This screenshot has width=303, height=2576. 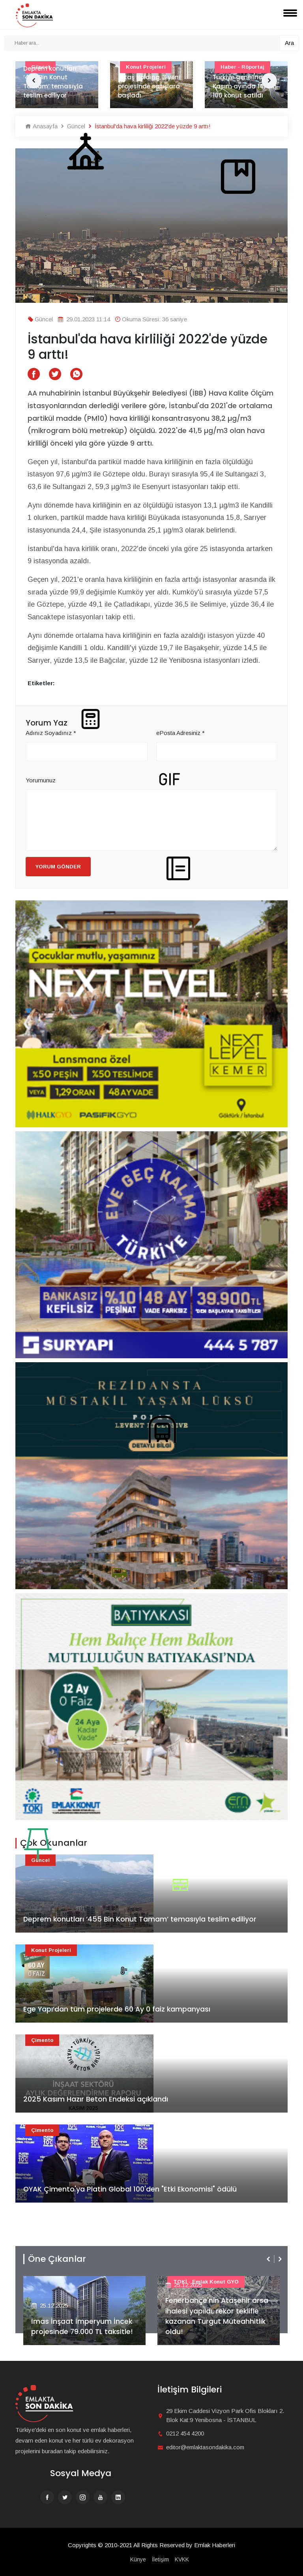 I want to click on view your music album collection, so click(x=238, y=176).